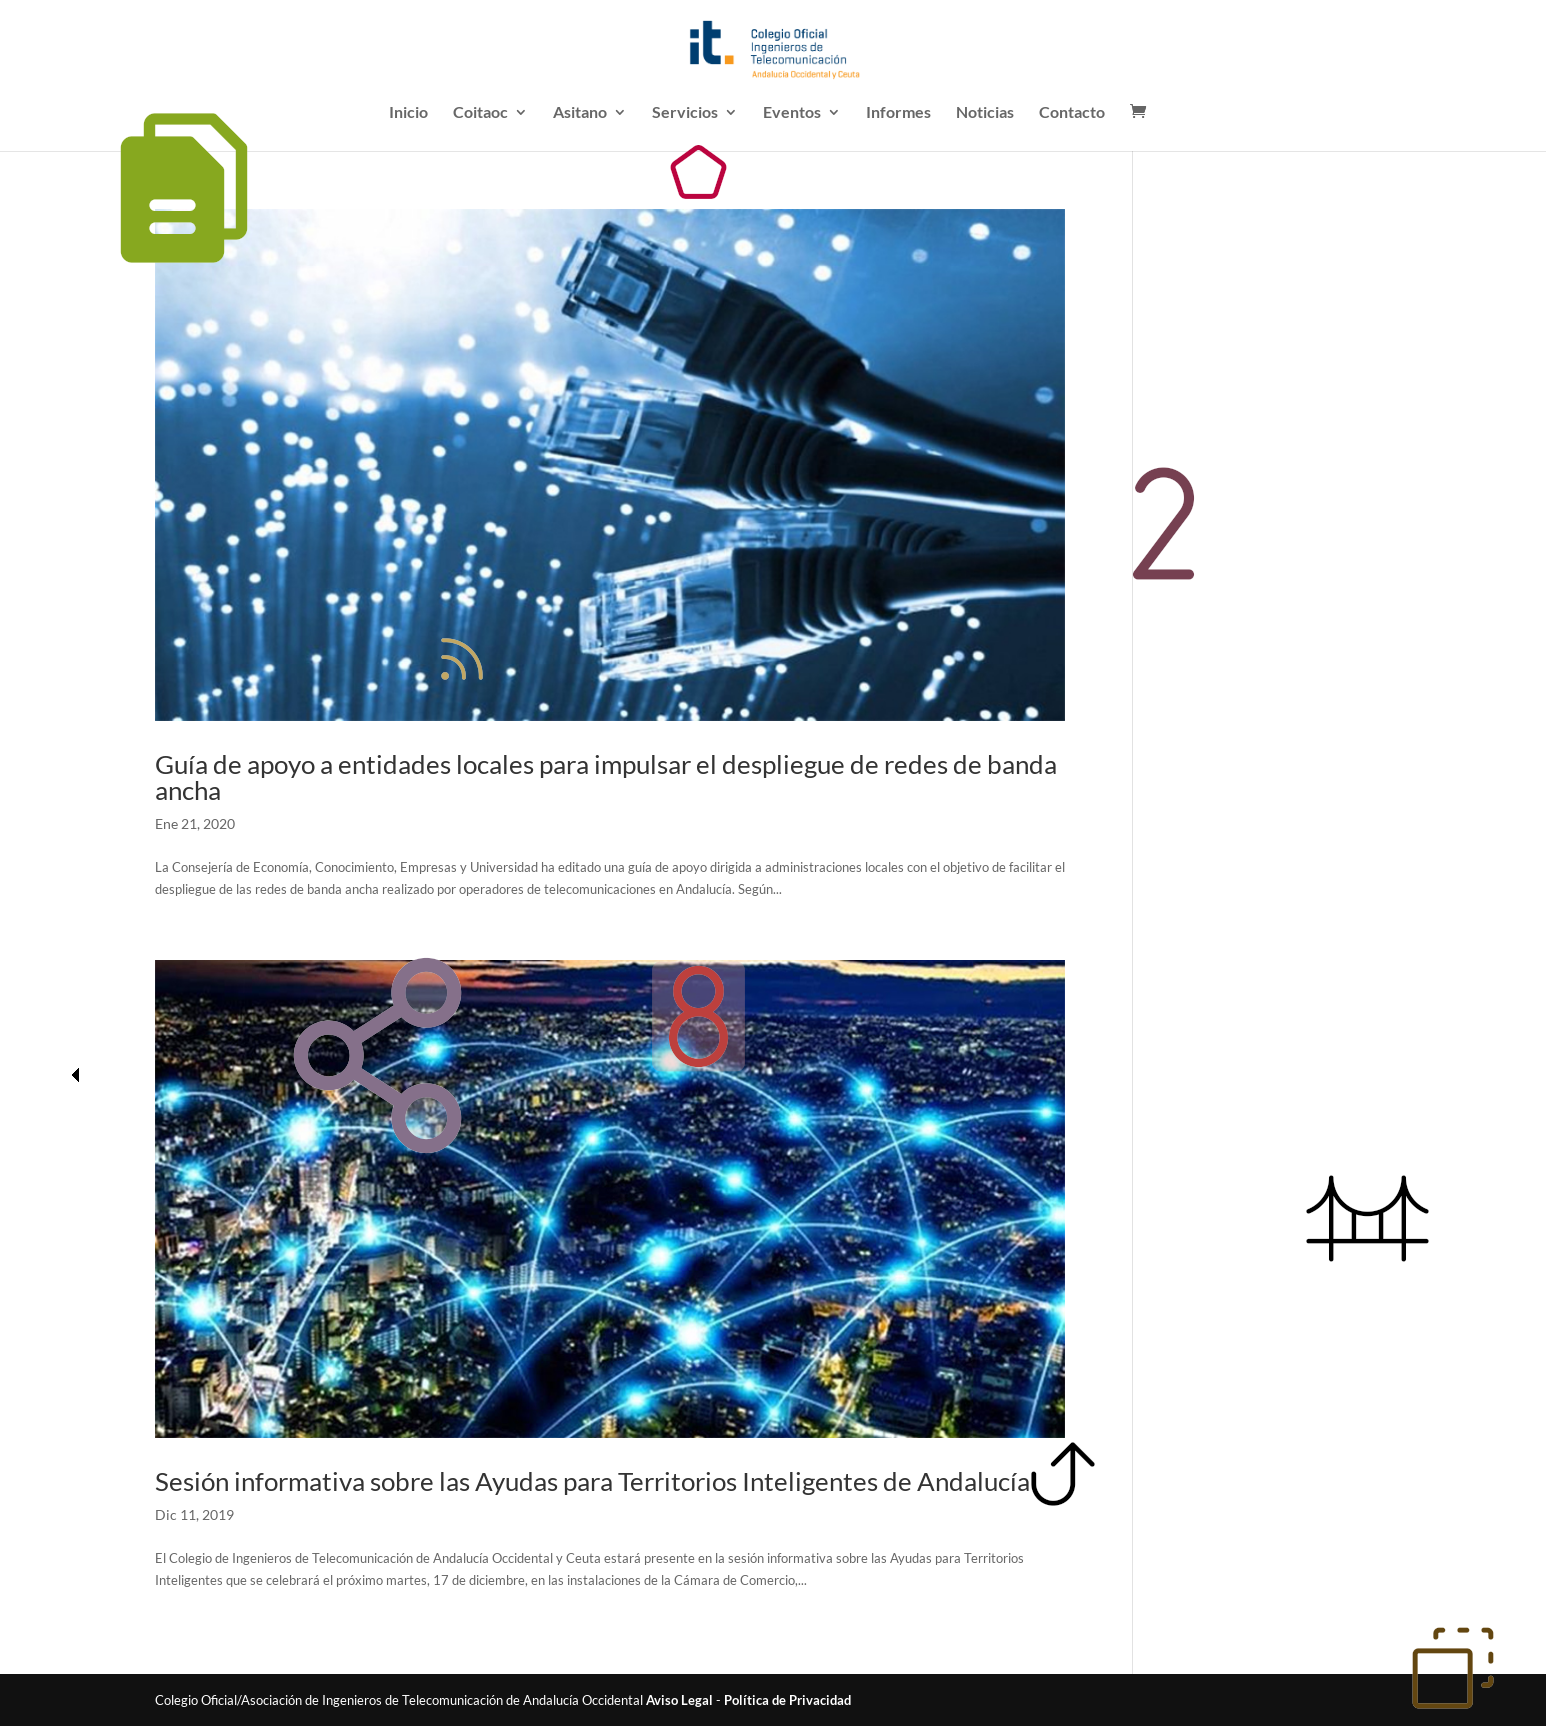 Image resolution: width=1546 pixels, height=1726 pixels. What do you see at coordinates (698, 1016) in the screenshot?
I see `indicates the number eight in a sequence or list` at bounding box center [698, 1016].